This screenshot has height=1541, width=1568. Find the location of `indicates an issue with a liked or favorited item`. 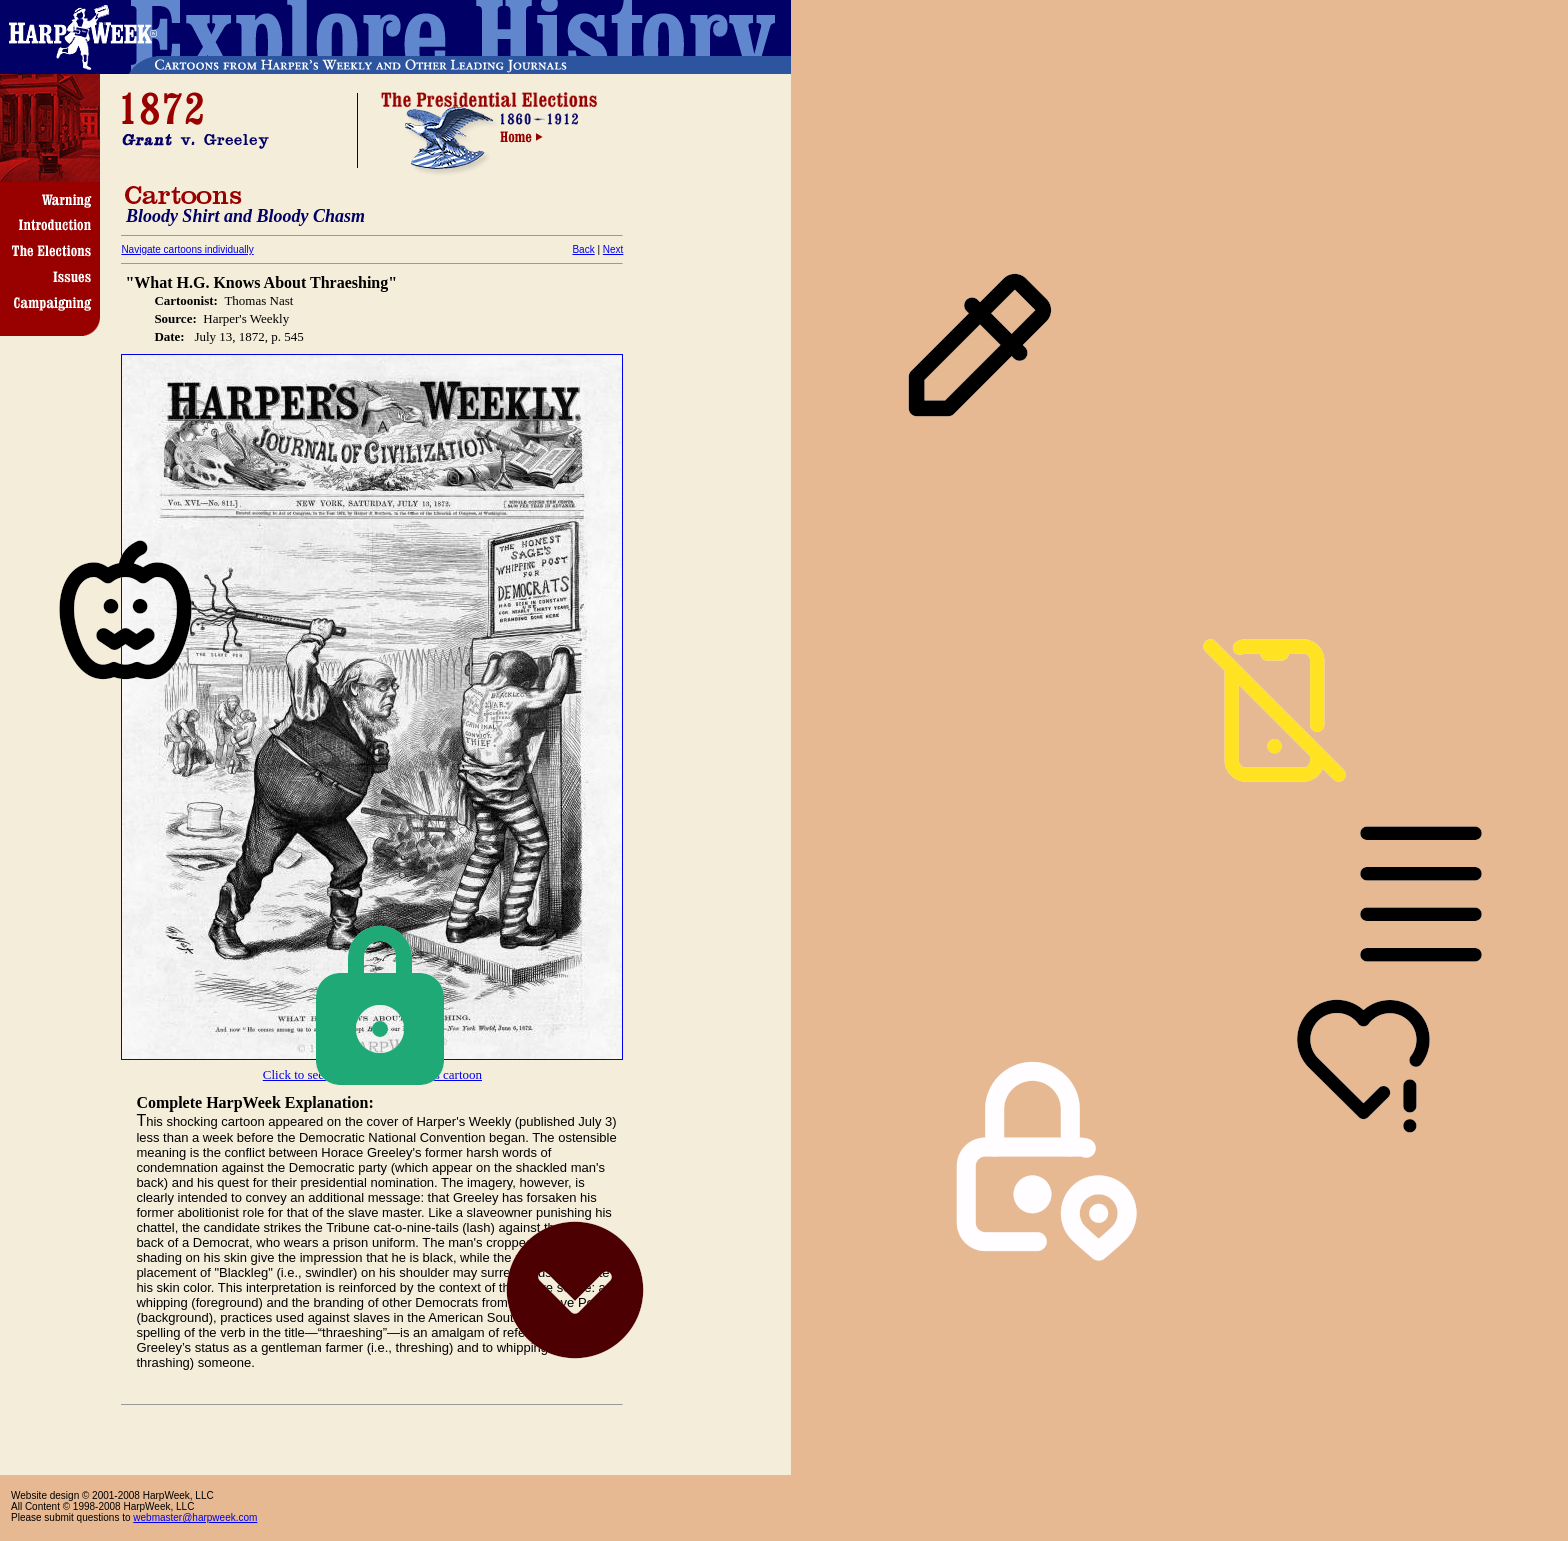

indicates an issue with a liked or favorited item is located at coordinates (1363, 1059).